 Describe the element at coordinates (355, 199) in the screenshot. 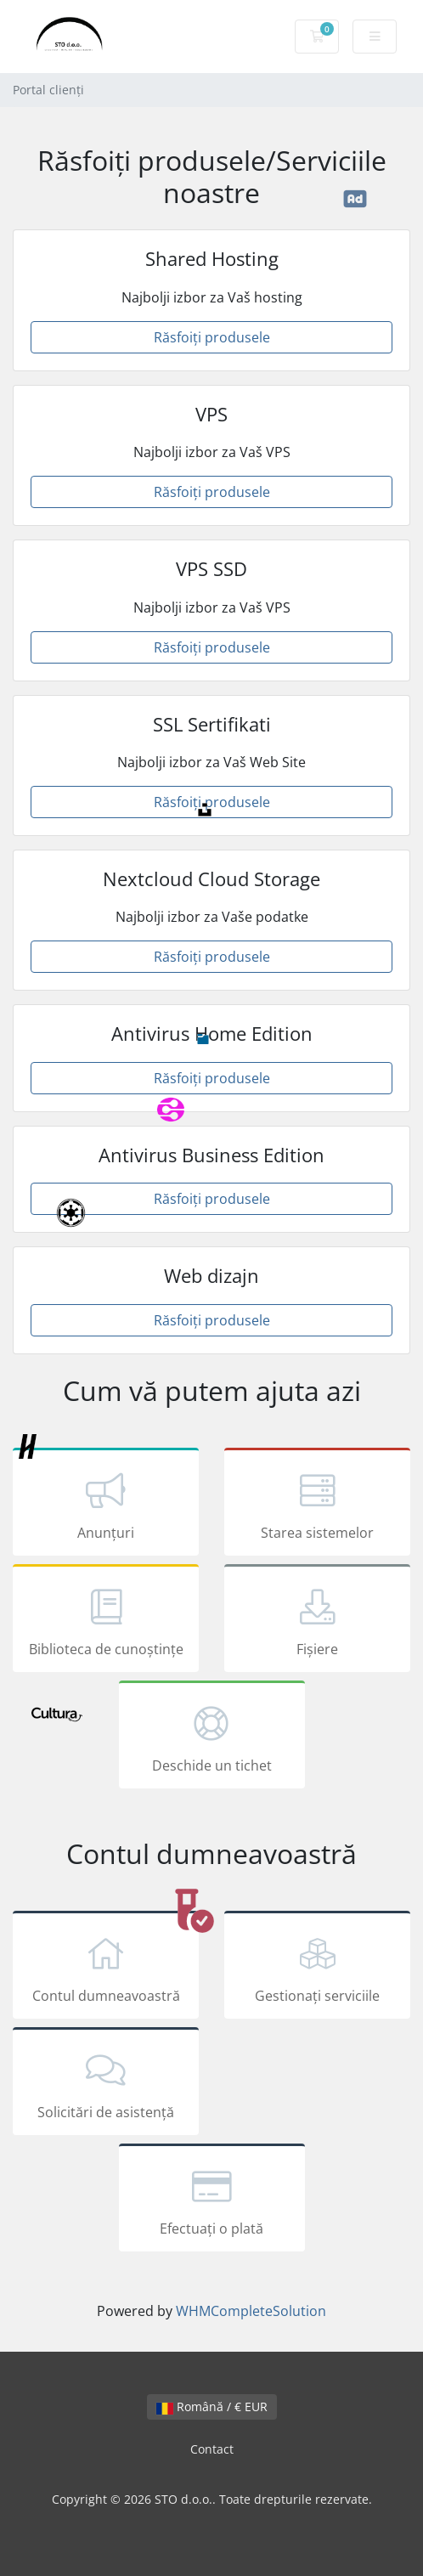

I see `indicates sponsored or advertisement content` at that location.